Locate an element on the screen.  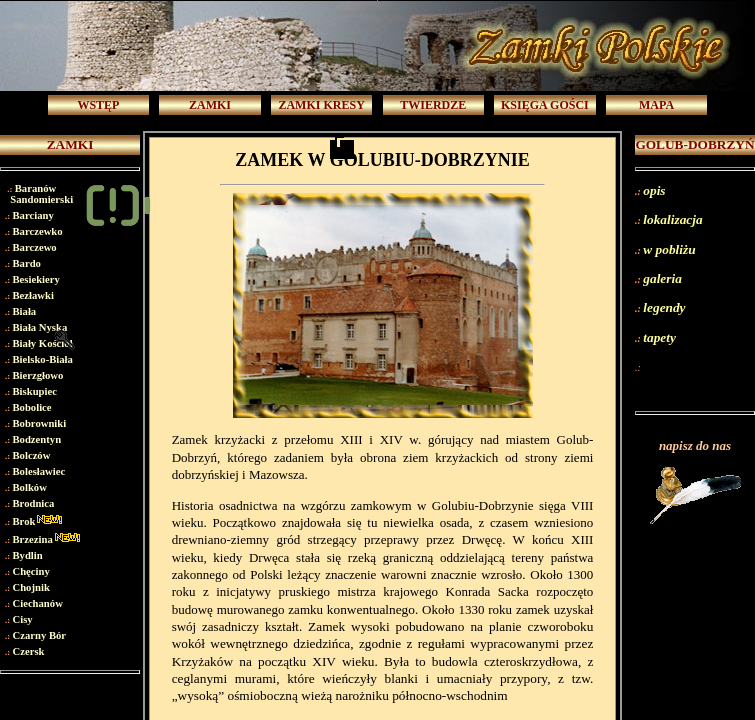
indicates unread mail in your mailbox is located at coordinates (342, 147).